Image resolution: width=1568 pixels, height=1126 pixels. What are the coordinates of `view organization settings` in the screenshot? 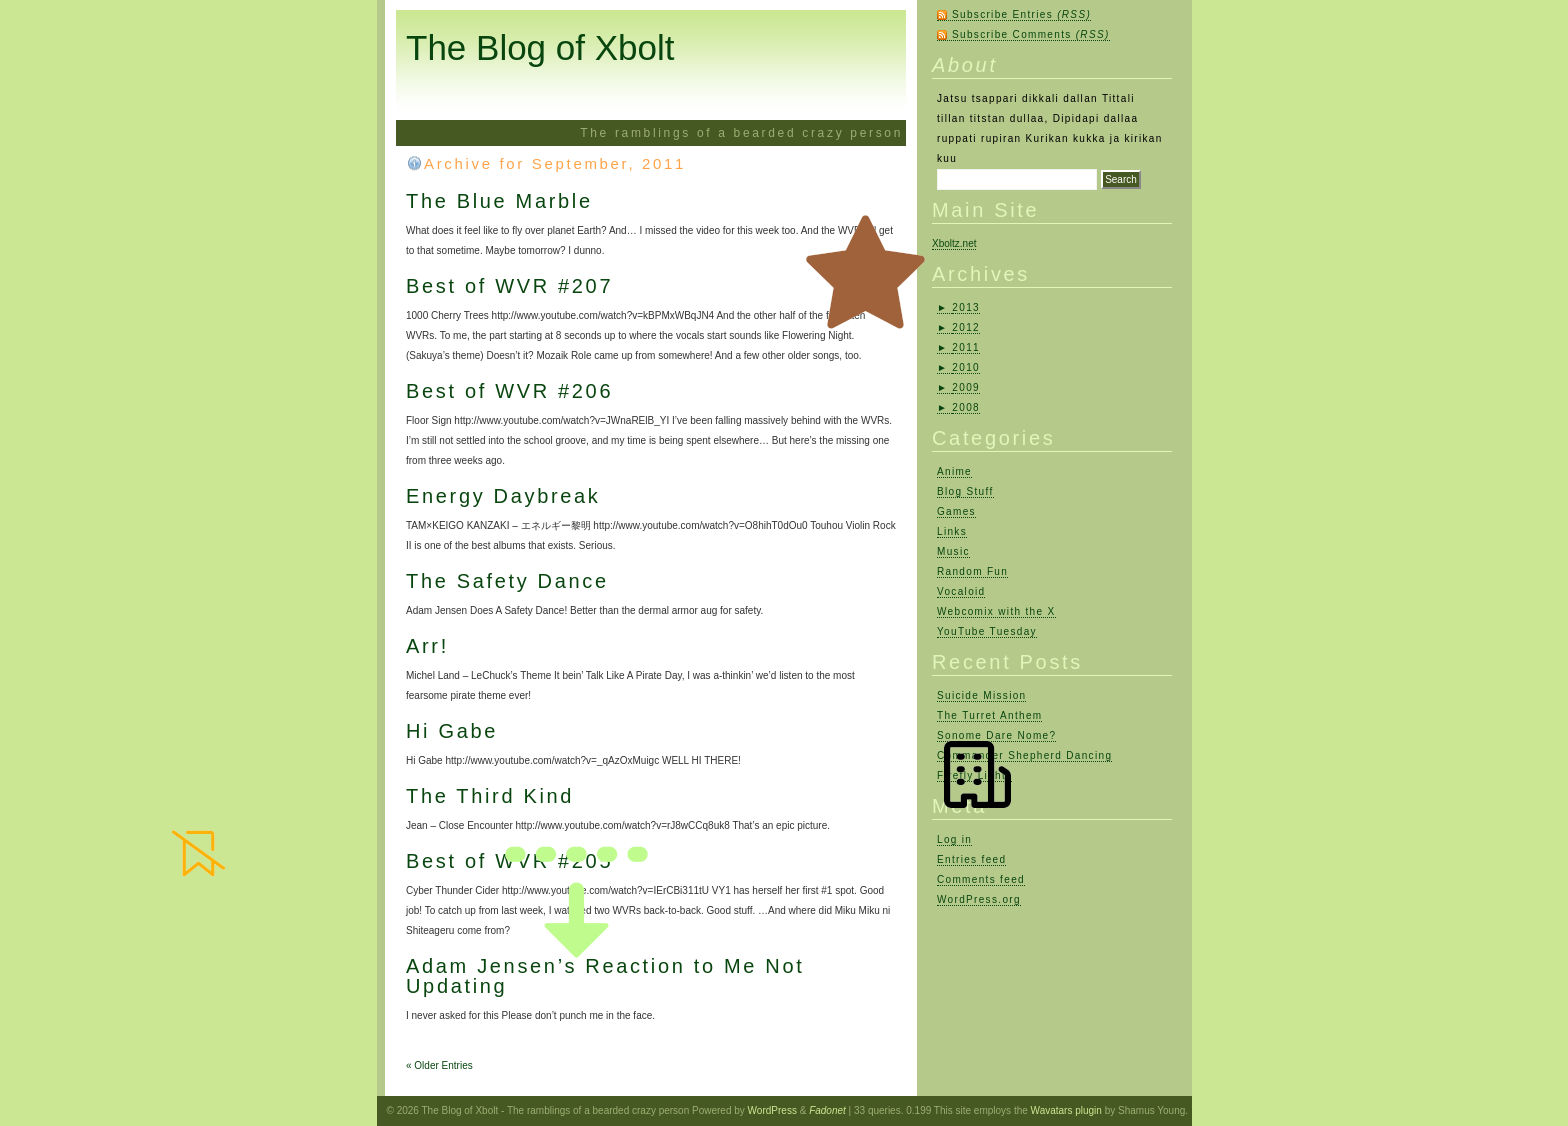 It's located at (977, 774).